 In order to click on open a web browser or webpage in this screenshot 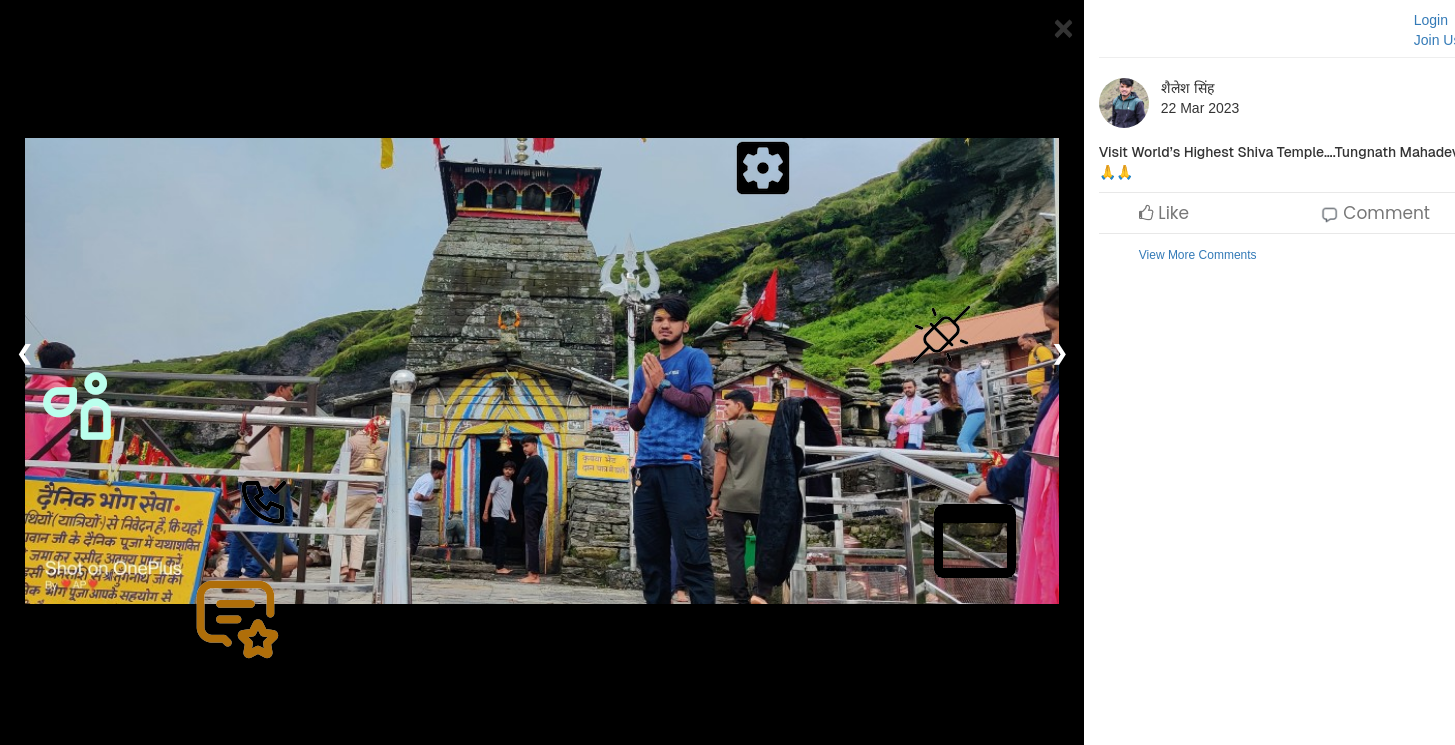, I will do `click(975, 541)`.